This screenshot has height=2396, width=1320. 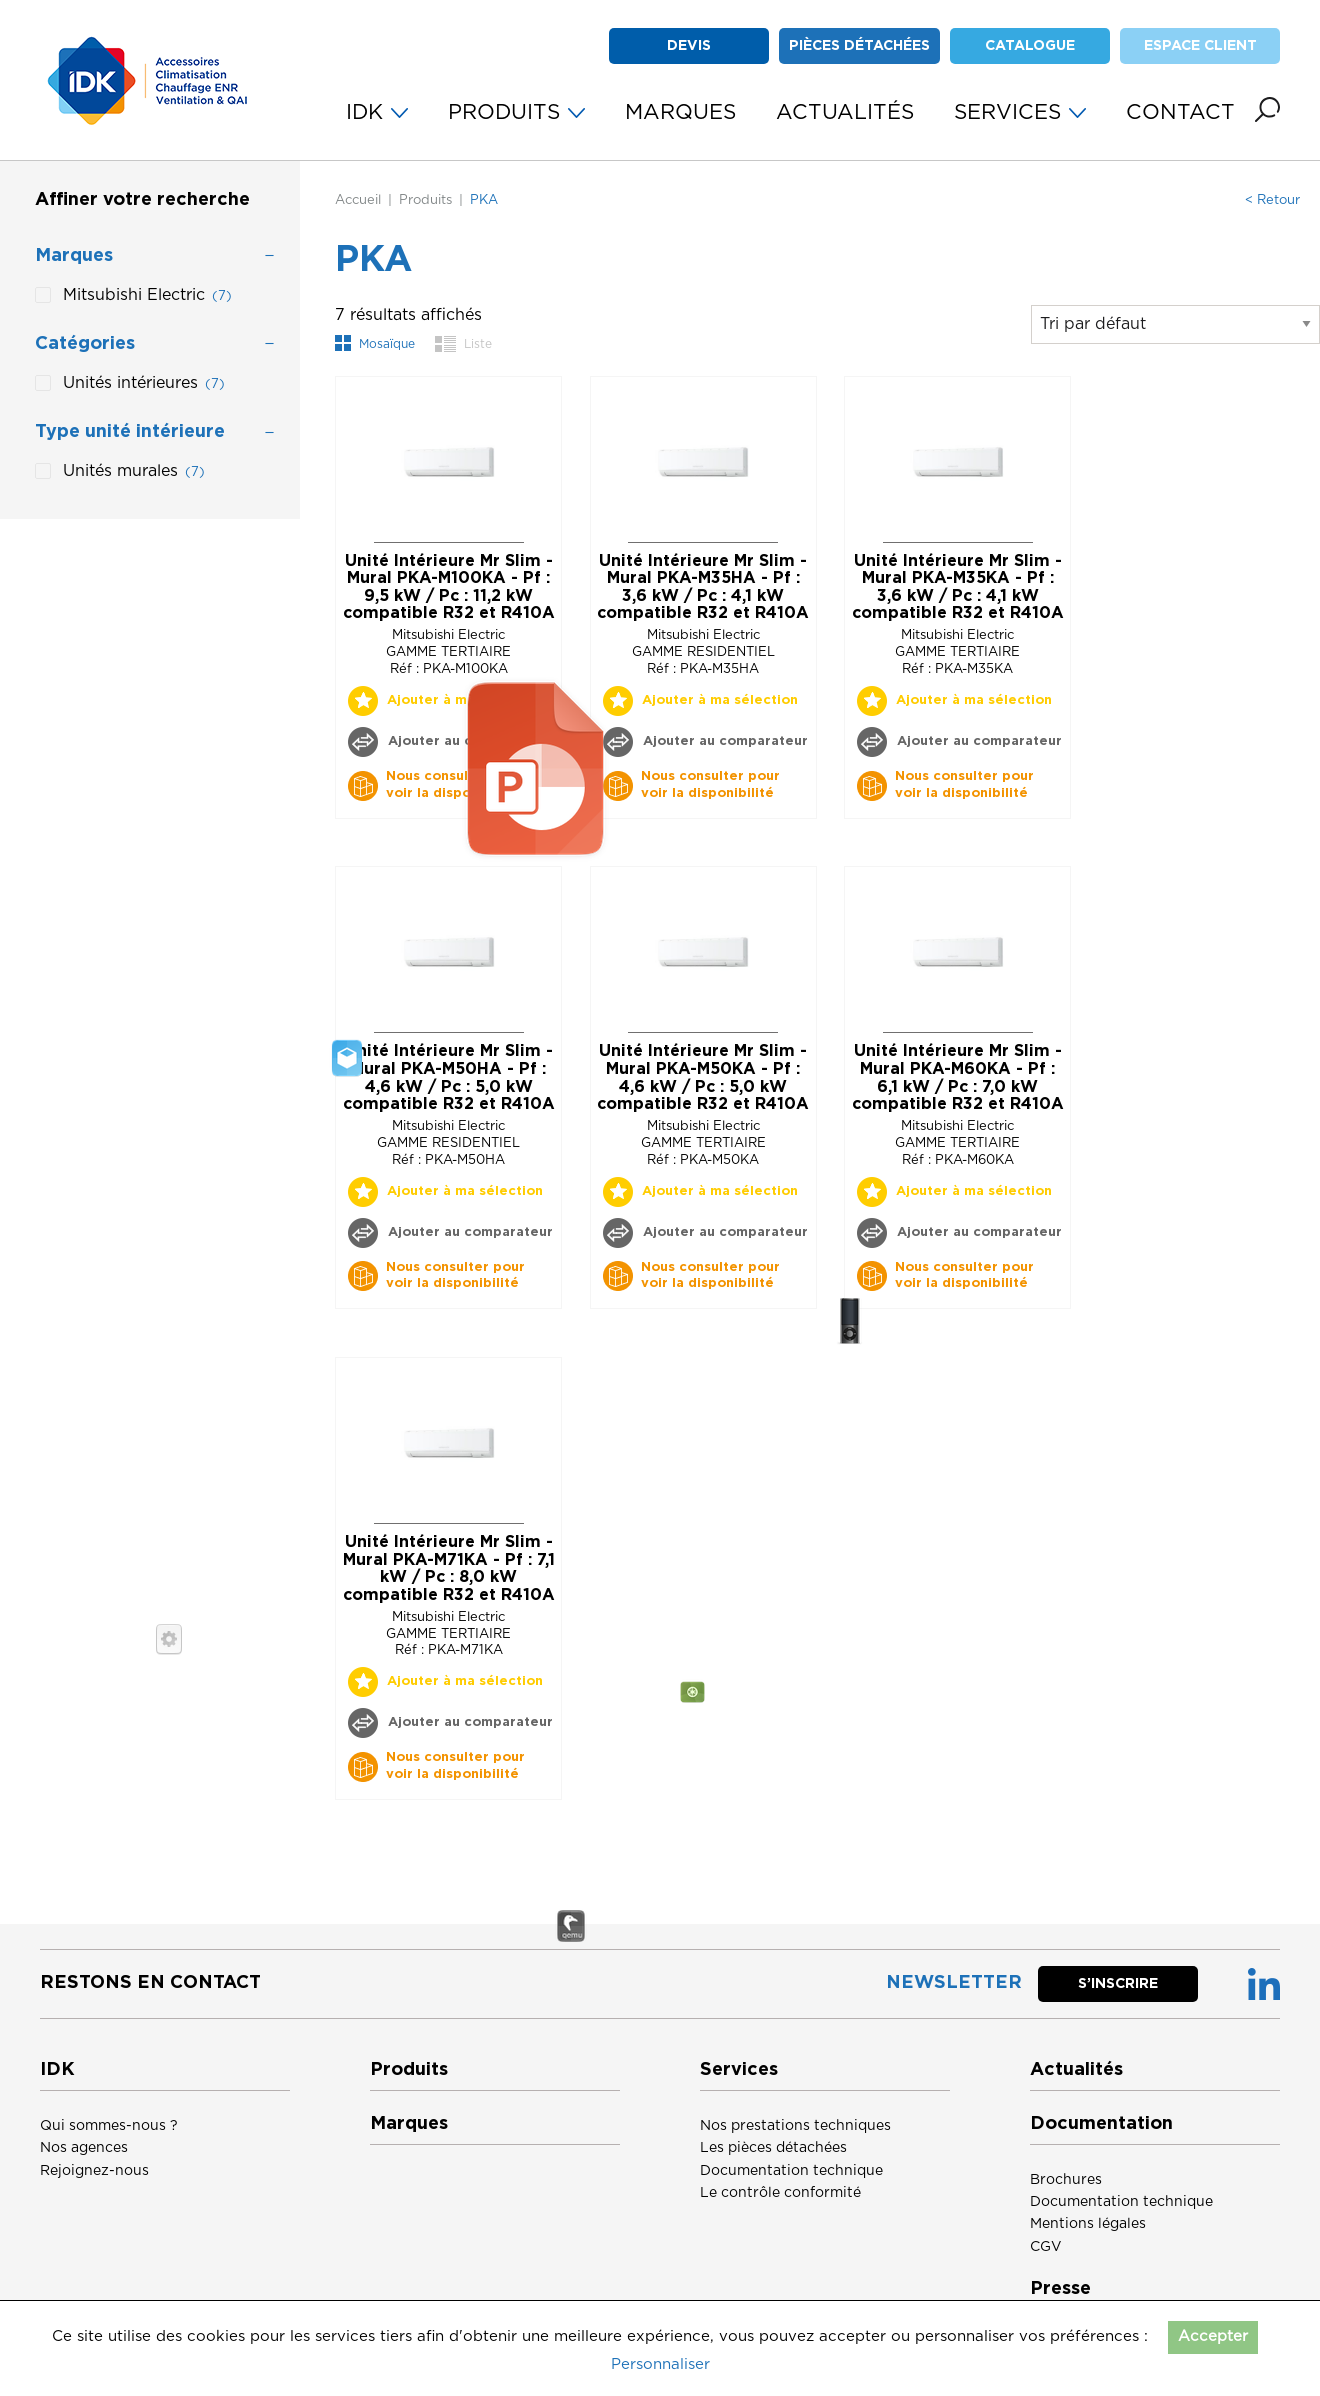 I want to click on a desktop application shortcut file, so click(x=169, y=1639).